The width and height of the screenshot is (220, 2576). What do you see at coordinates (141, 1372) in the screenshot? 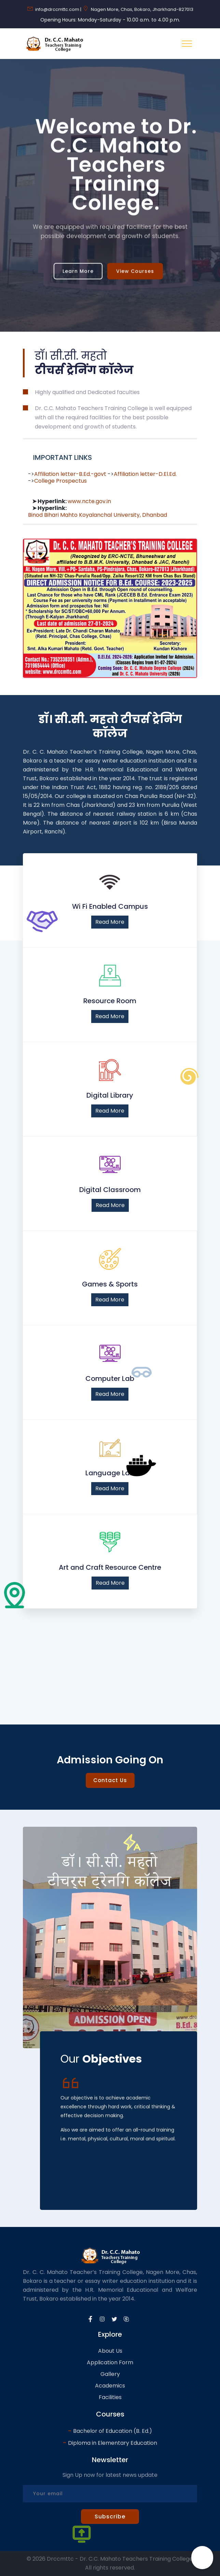
I see `access swimming or diving activity settings` at bounding box center [141, 1372].